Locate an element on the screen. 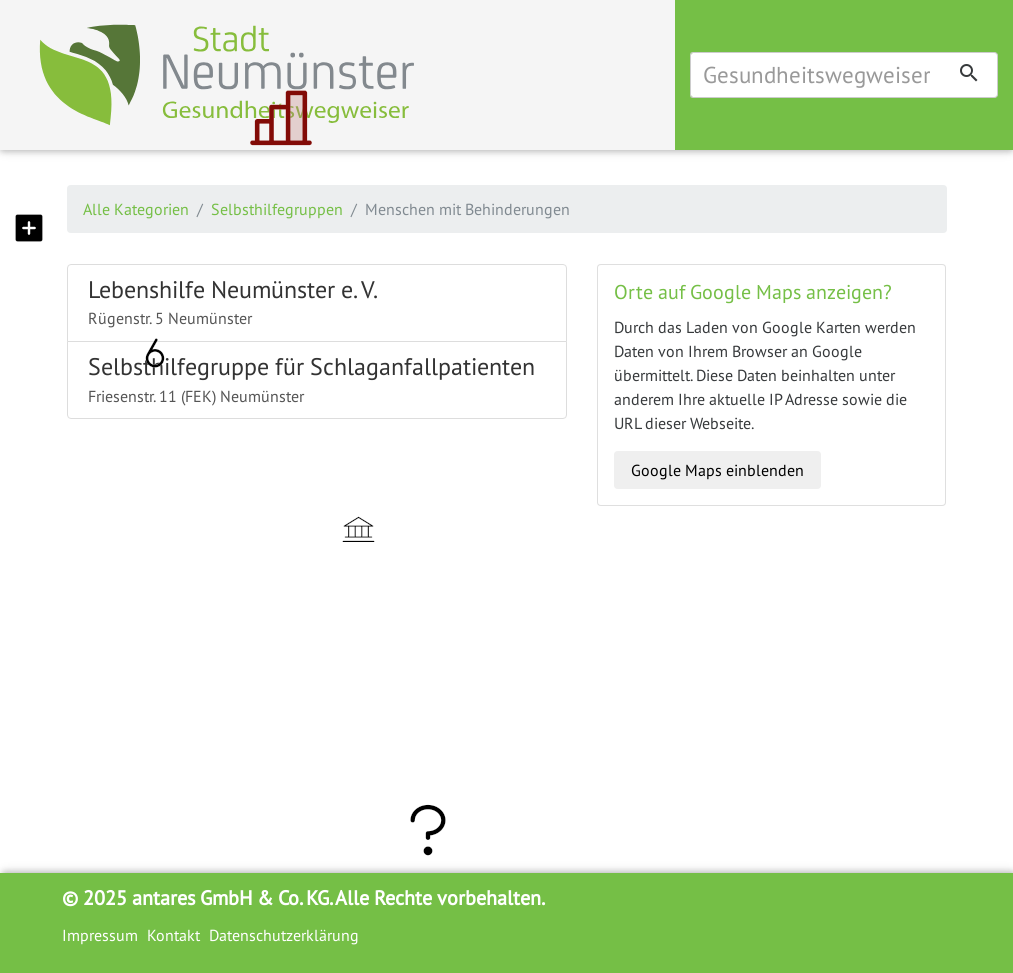 Image resolution: width=1013 pixels, height=973 pixels. add a new item is located at coordinates (29, 228).